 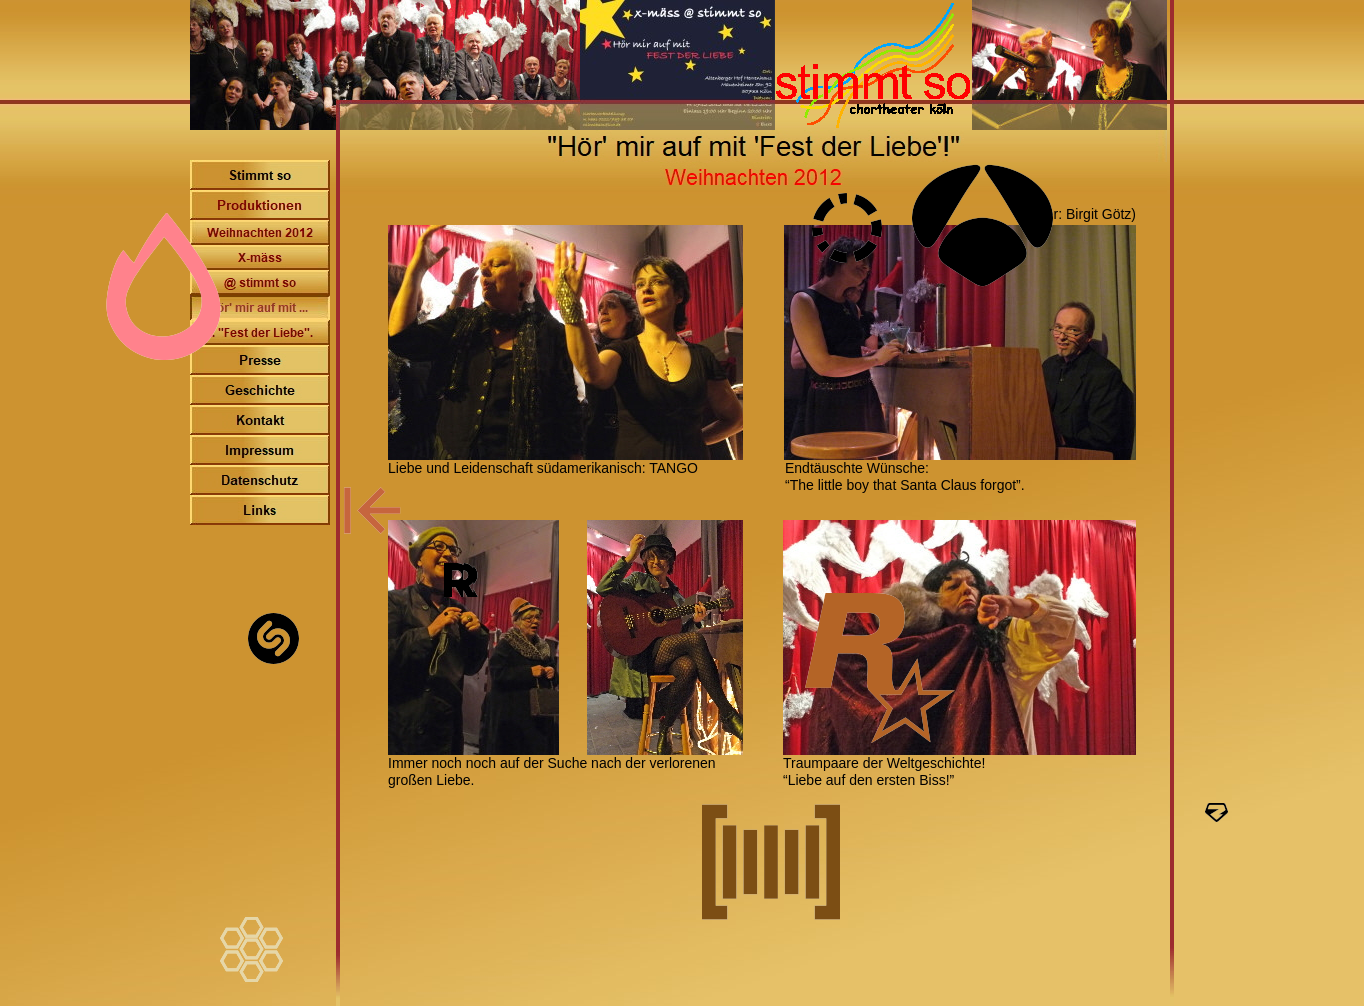 I want to click on cilium logo - open source cloud native networking platform, so click(x=251, y=949).